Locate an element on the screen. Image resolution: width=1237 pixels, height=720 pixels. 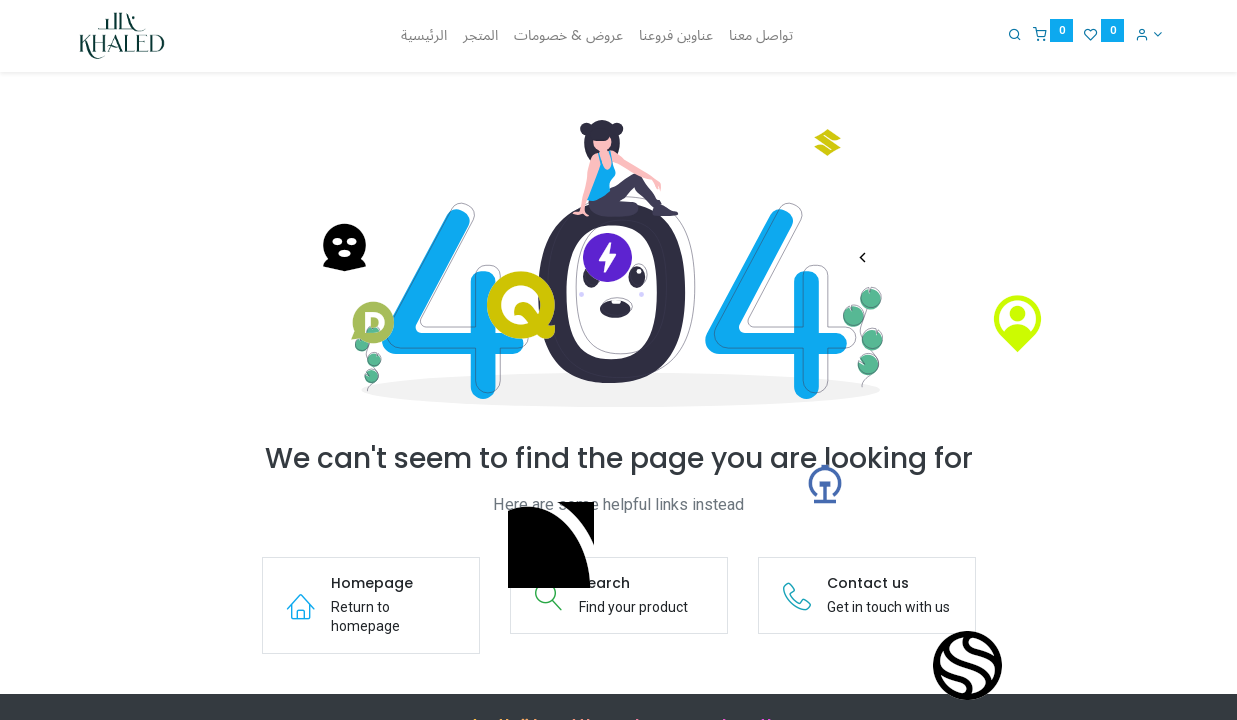
go back to the previous screen is located at coordinates (862, 257).